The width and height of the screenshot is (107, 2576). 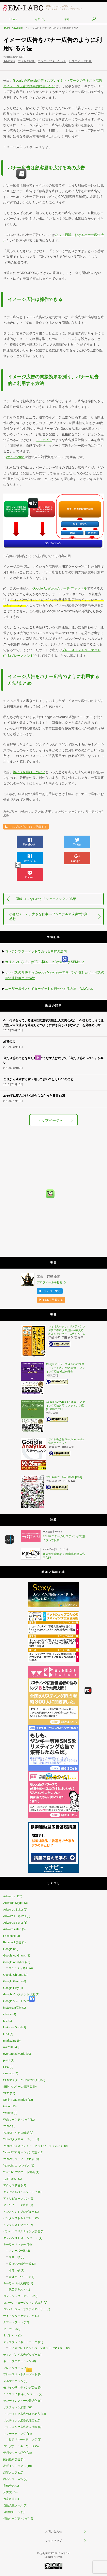 I want to click on open the stocks app, so click(x=9, y=1539).